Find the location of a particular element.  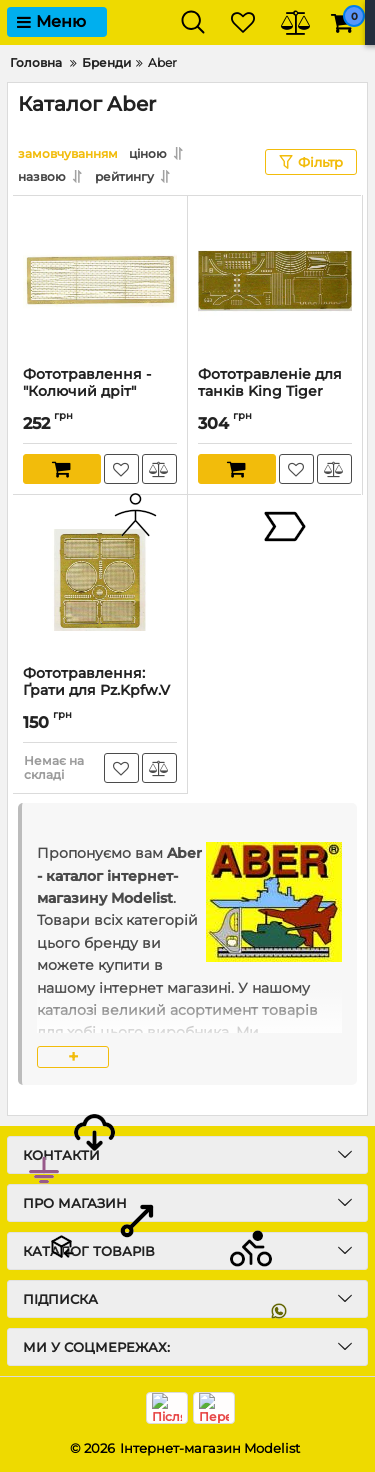

import a package or module is located at coordinates (61, 1246).